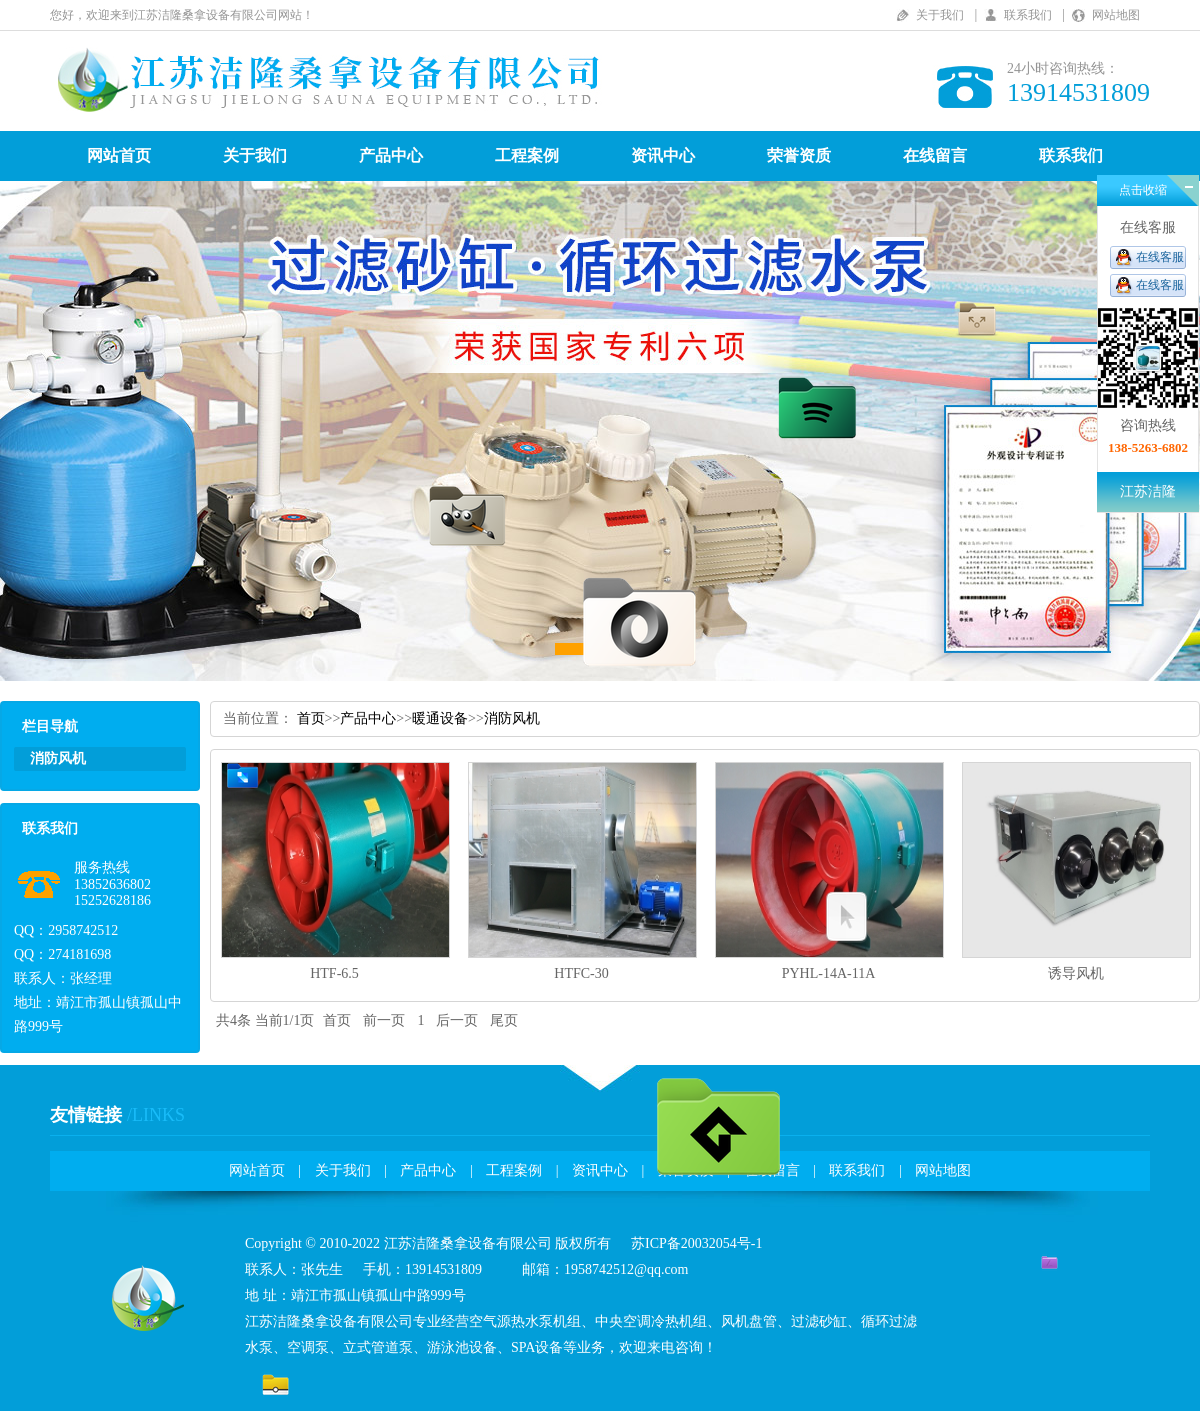 This screenshot has height=1411, width=1200. I want to click on access your public shared folder, so click(977, 321).